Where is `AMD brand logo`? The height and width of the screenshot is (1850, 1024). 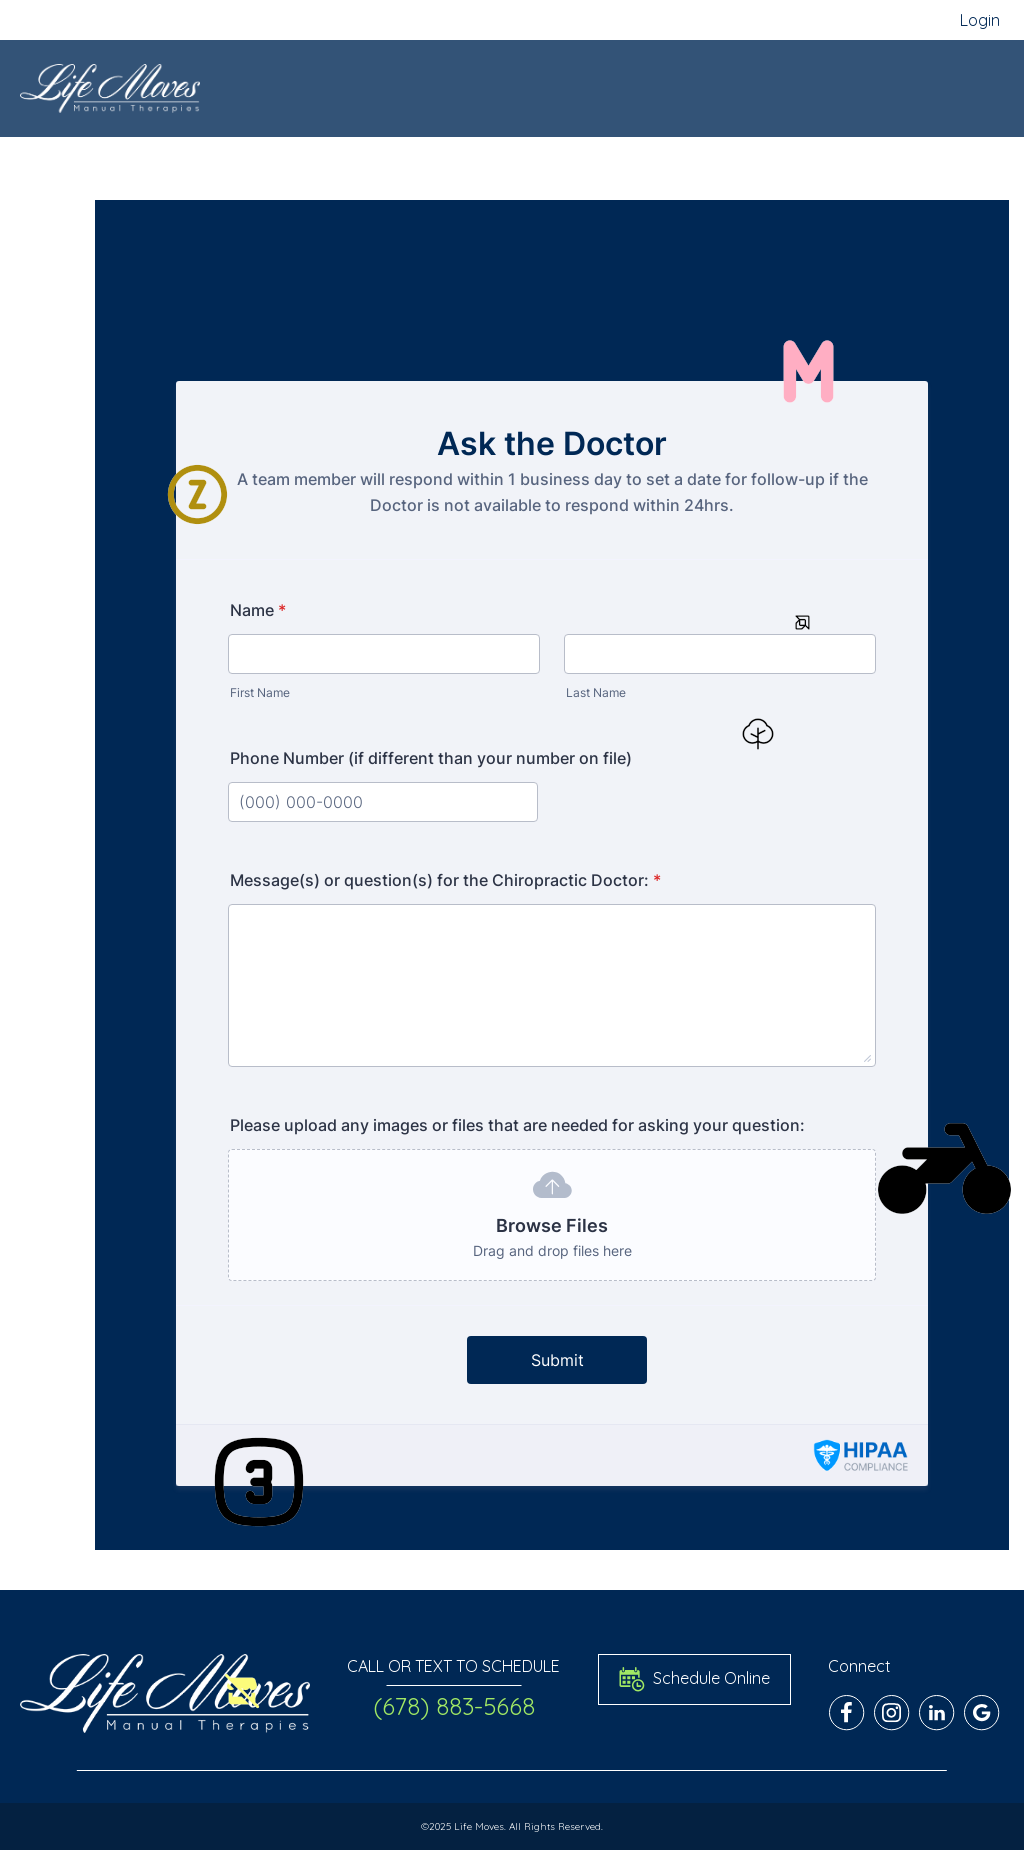 AMD brand logo is located at coordinates (802, 622).